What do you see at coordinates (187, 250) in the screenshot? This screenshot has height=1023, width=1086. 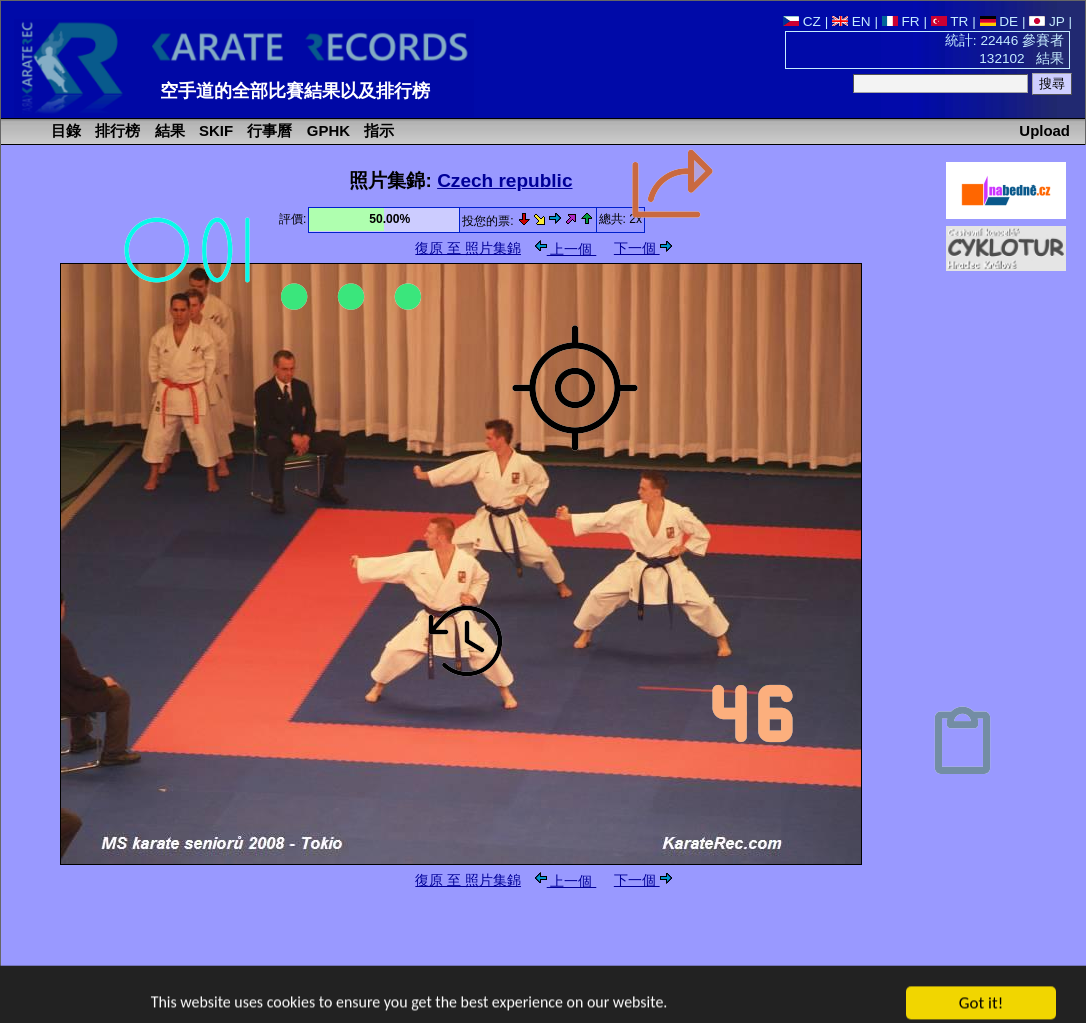 I see `open article on Medium` at bounding box center [187, 250].